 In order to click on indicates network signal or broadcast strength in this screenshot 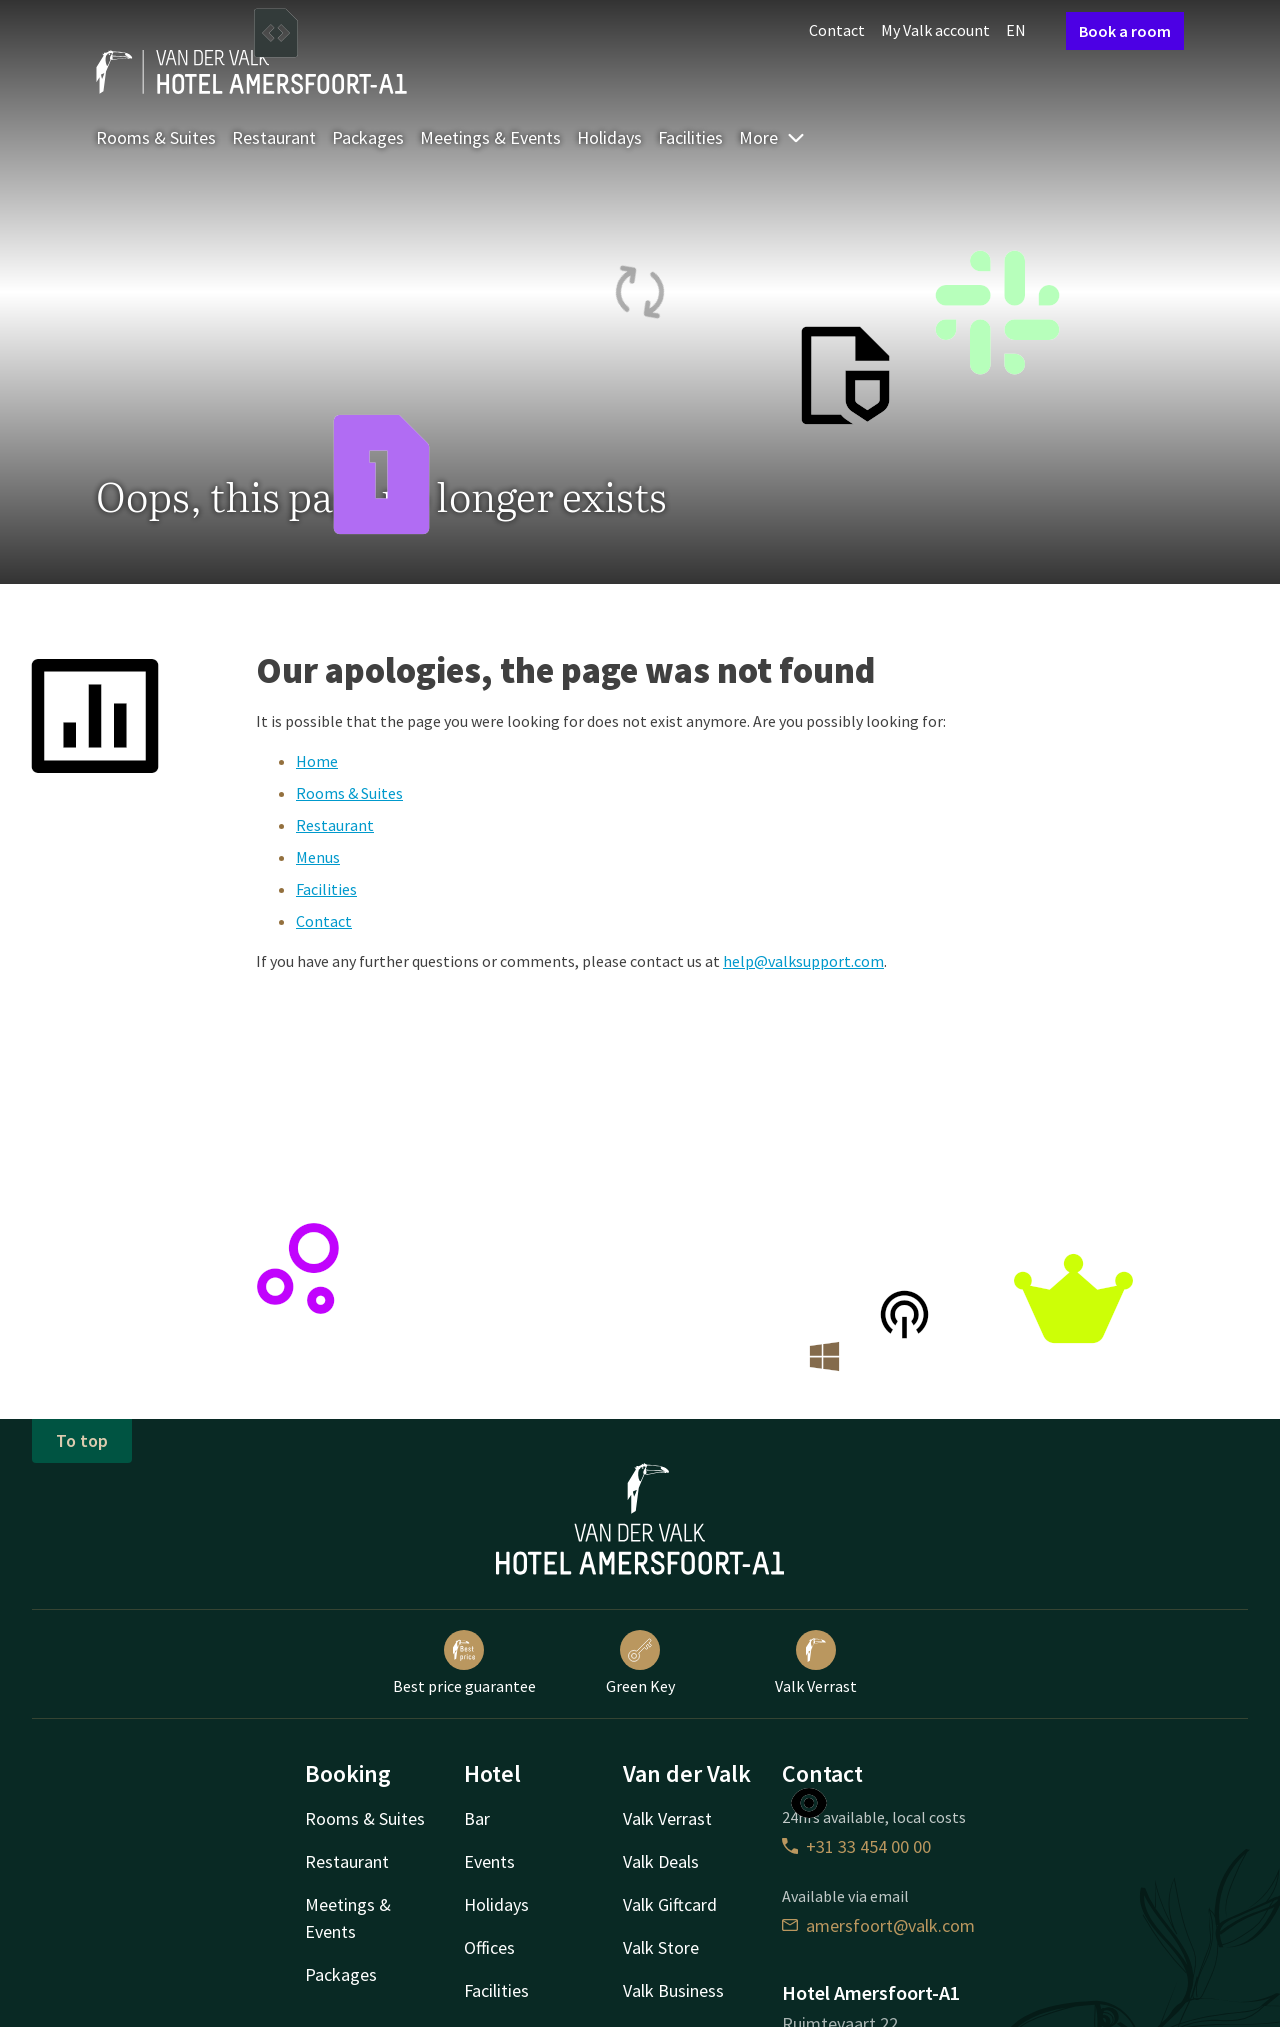, I will do `click(904, 1314)`.